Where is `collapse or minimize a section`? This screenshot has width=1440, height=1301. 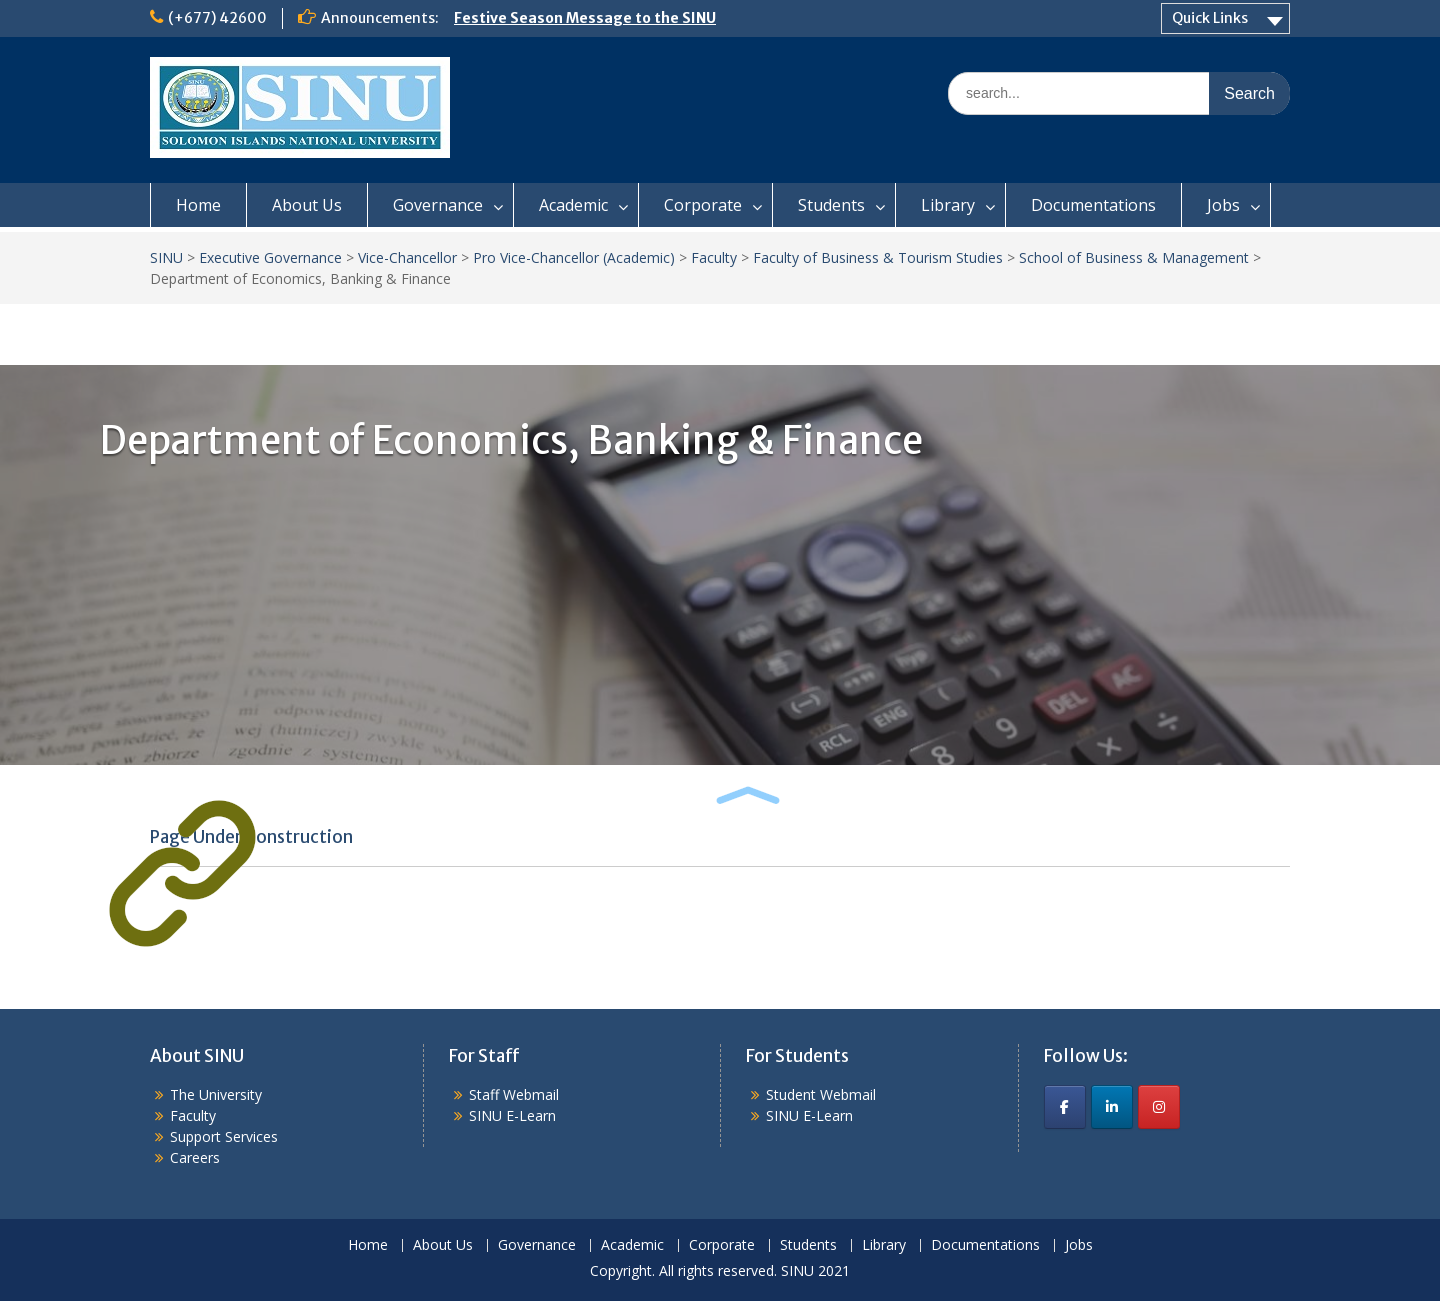 collapse or minimize a section is located at coordinates (748, 797).